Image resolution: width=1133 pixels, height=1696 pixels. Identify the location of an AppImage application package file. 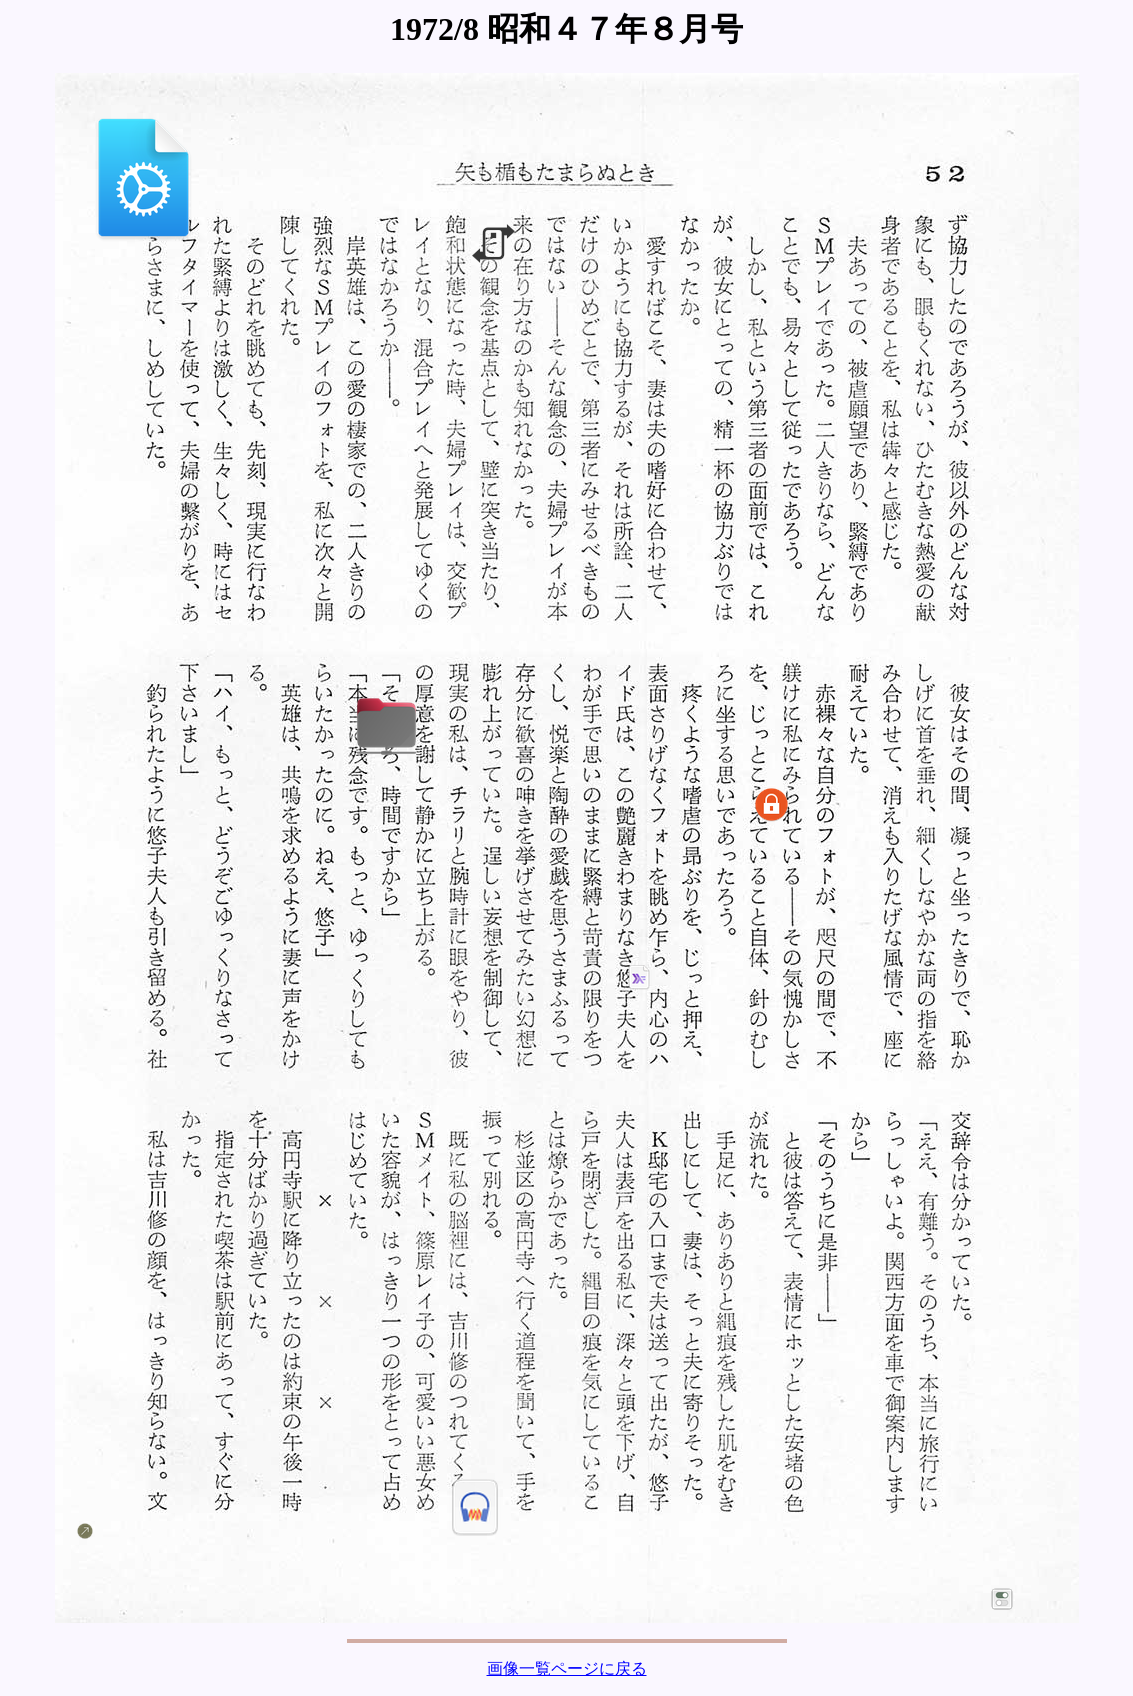
(143, 177).